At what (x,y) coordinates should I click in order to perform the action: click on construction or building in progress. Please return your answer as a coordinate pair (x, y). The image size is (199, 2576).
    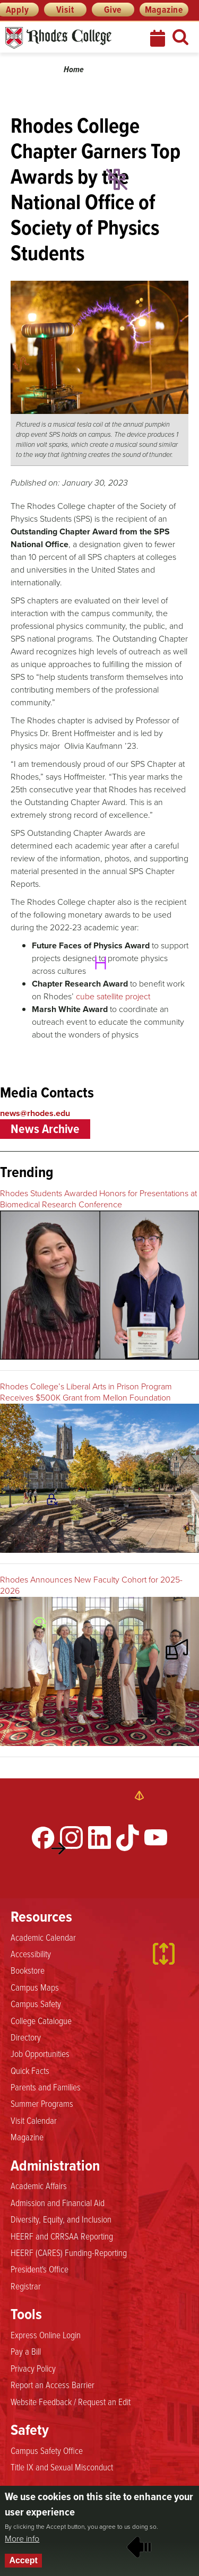
    Looking at the image, I should click on (177, 1650).